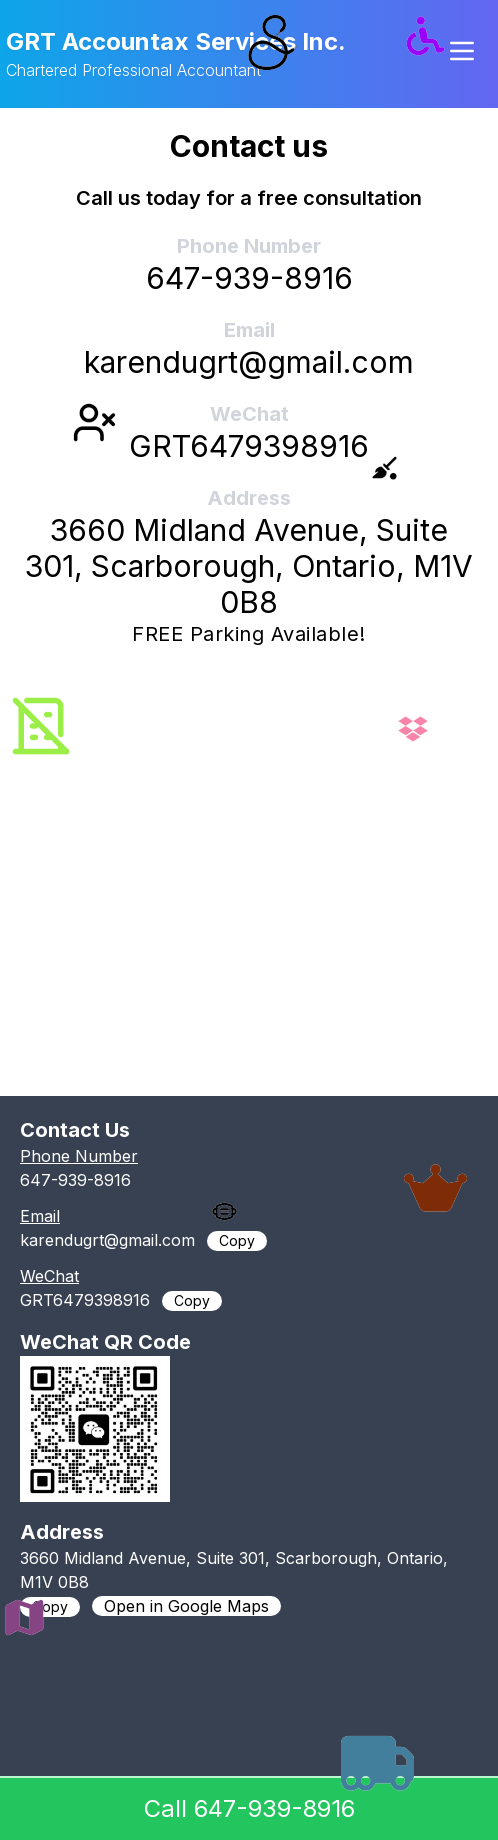 Image resolution: width=498 pixels, height=1840 pixels. Describe the element at coordinates (413, 729) in the screenshot. I see `open Dropbox cloud storage` at that location.